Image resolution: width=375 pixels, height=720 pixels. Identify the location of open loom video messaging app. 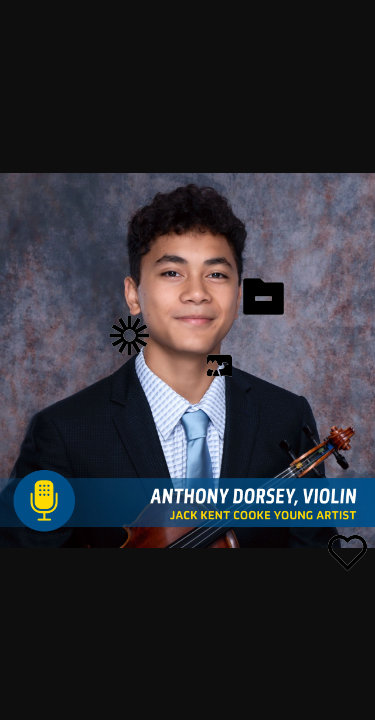
(129, 335).